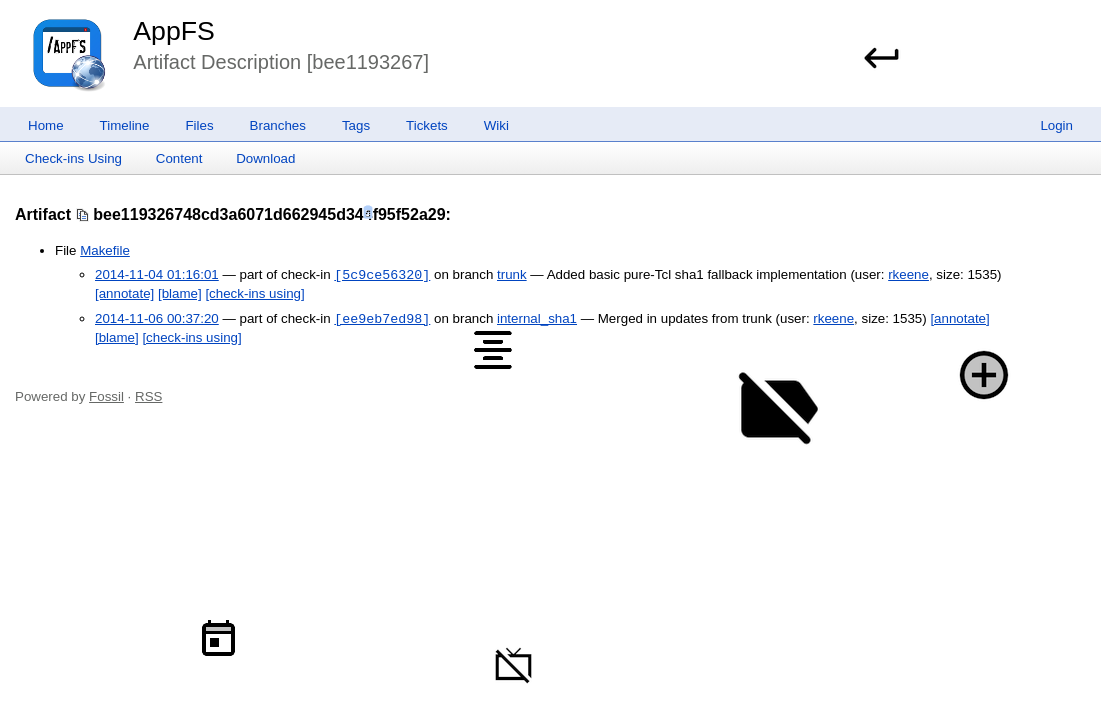 The image size is (1101, 720). What do you see at coordinates (368, 212) in the screenshot?
I see `indicates medium battery level (approximately 60%)` at bounding box center [368, 212].